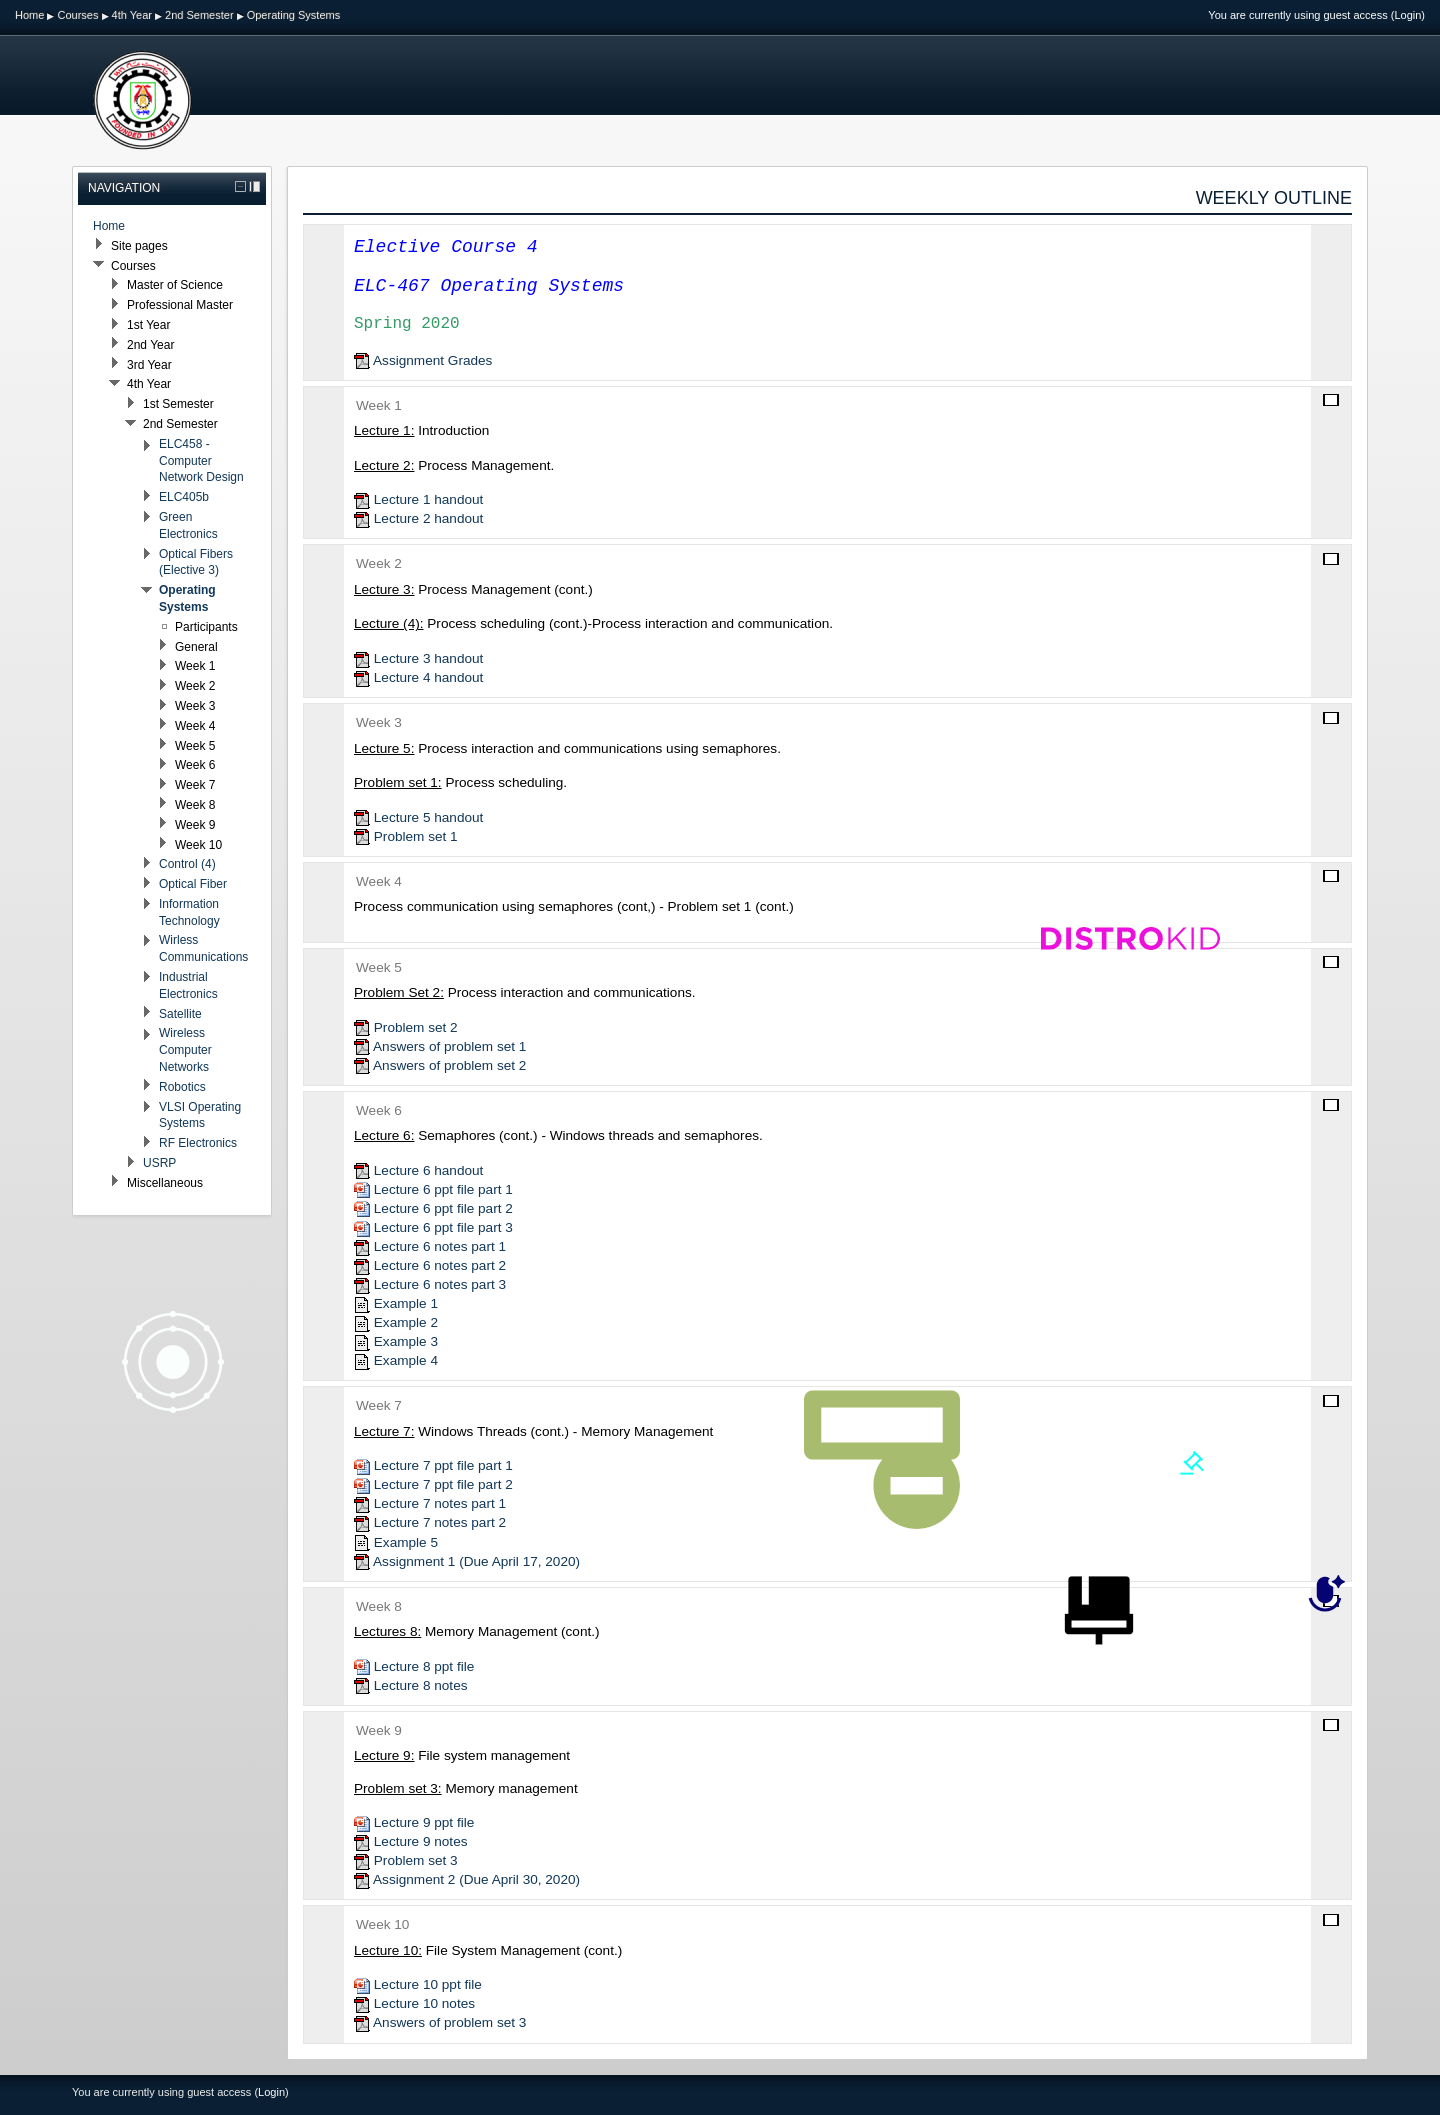  I want to click on access distrokid music distribution platform, so click(1130, 938).